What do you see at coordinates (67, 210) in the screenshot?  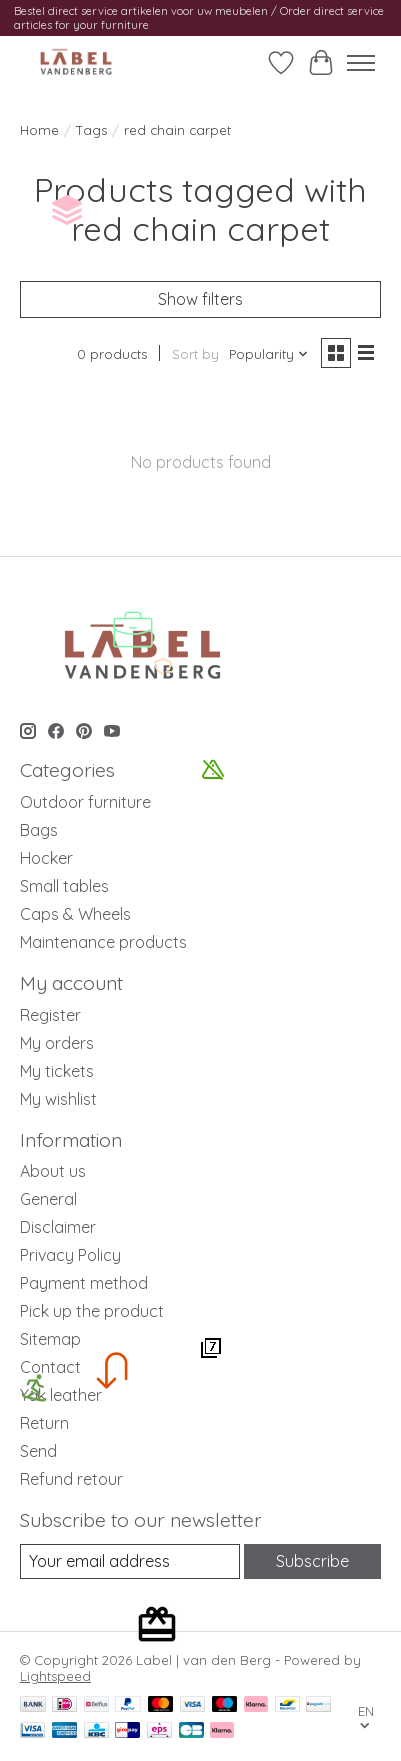 I see `view stacked layers or content` at bounding box center [67, 210].